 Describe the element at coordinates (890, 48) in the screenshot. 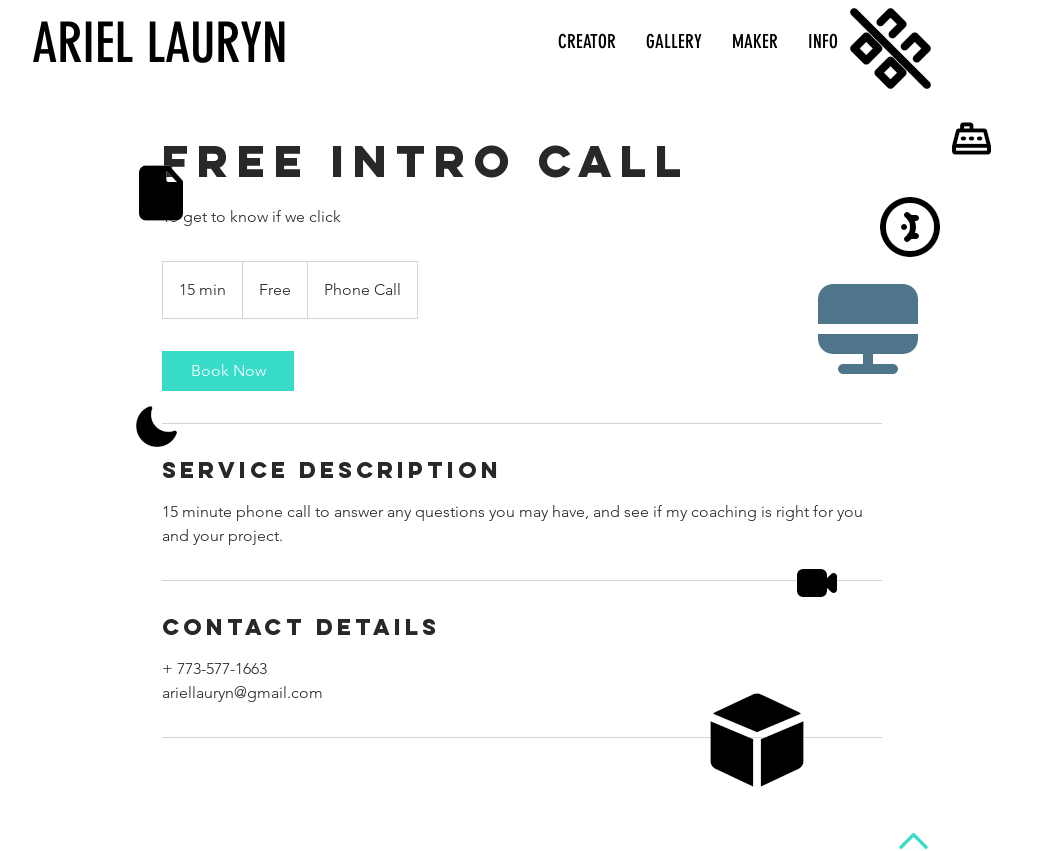

I see `components or modules are currently disabled` at that location.